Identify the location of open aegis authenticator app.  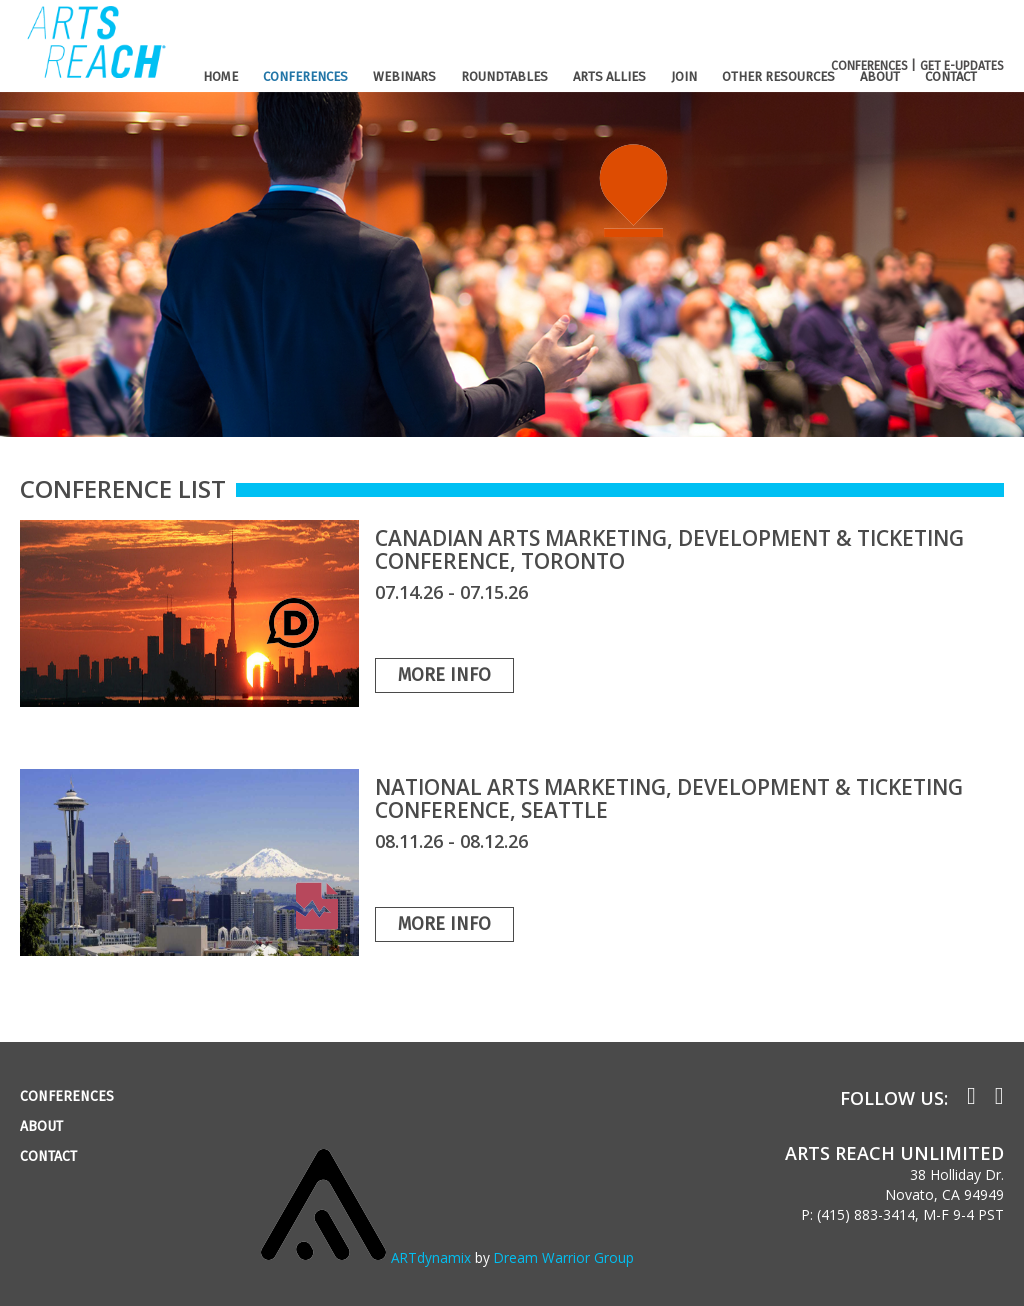
(323, 1204).